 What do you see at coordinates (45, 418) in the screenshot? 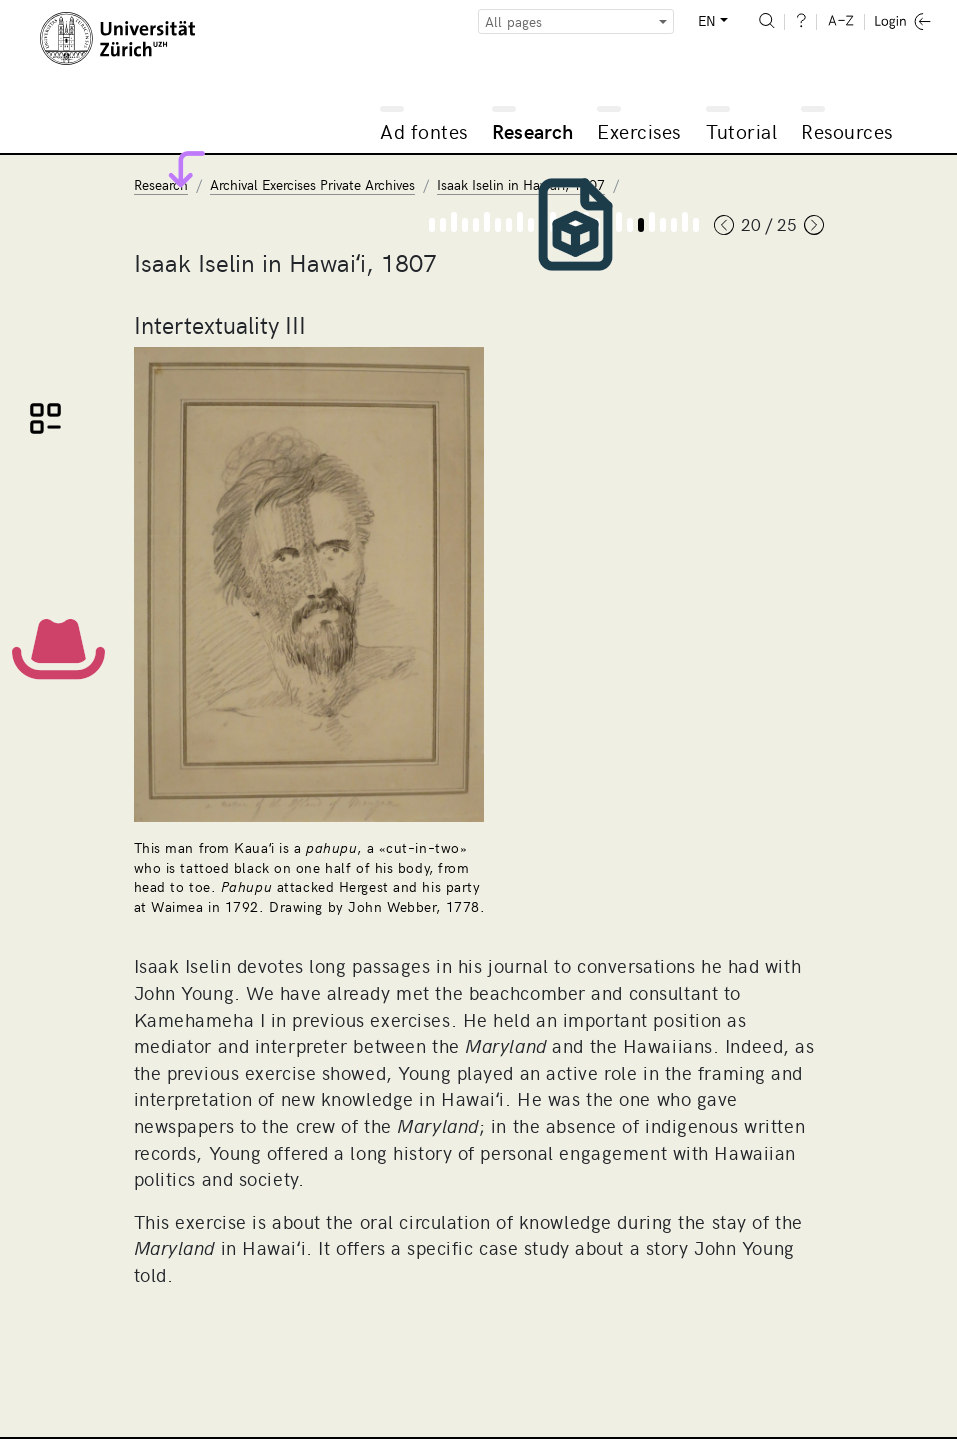
I see `remove an item from grid view` at bounding box center [45, 418].